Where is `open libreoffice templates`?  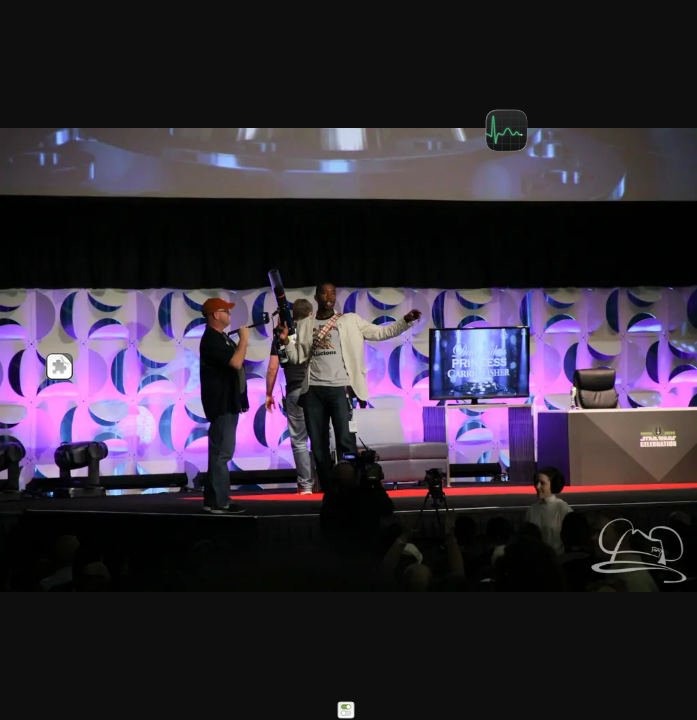 open libreoffice templates is located at coordinates (59, 366).